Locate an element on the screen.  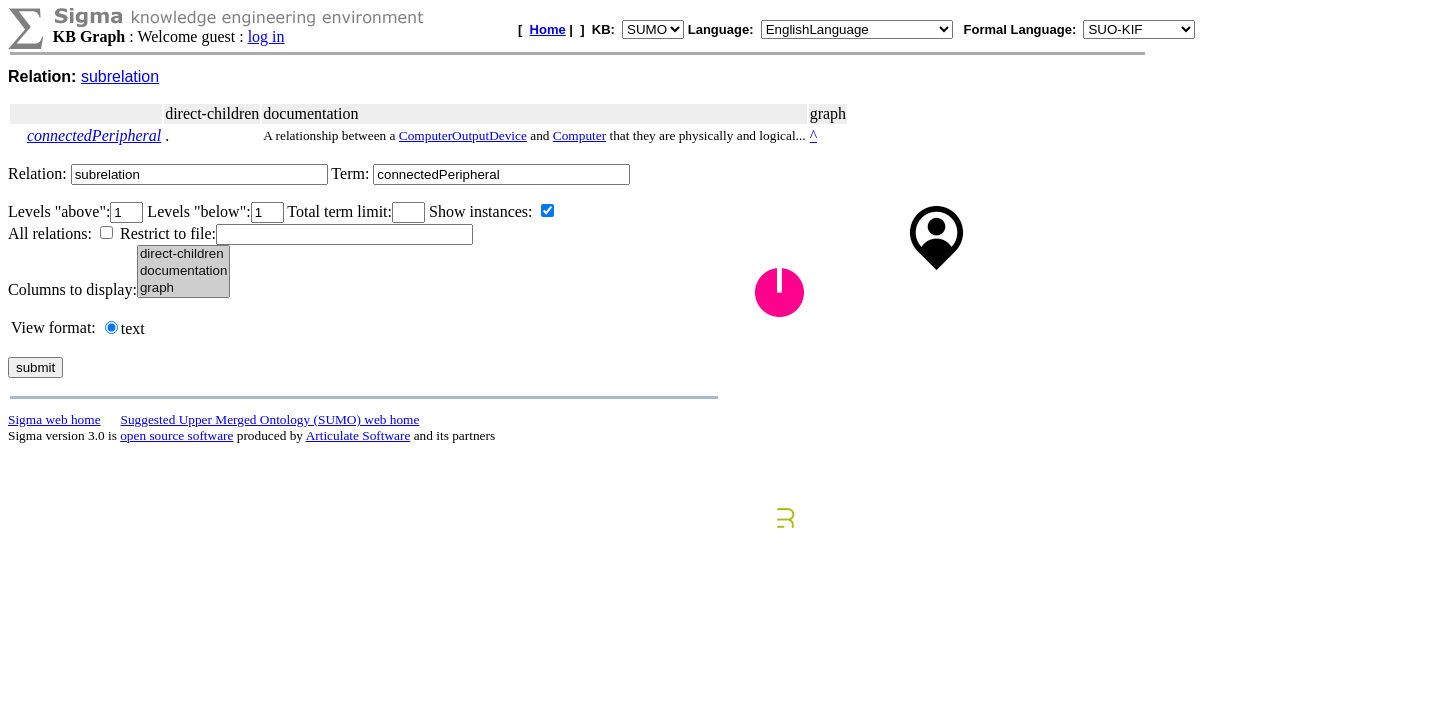
power off or shut down the device is located at coordinates (779, 292).